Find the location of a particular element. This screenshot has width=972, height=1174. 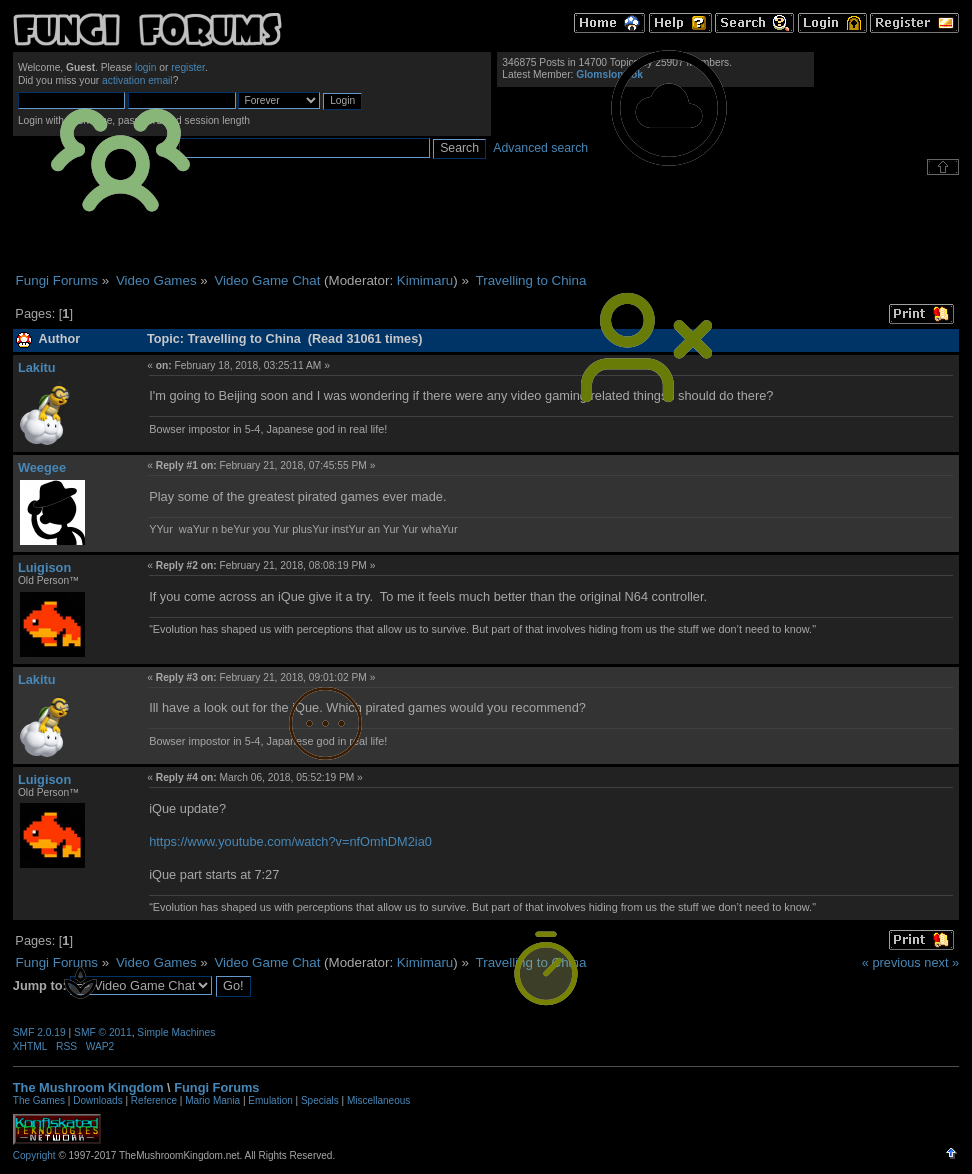

set a countdown timer is located at coordinates (546, 971).